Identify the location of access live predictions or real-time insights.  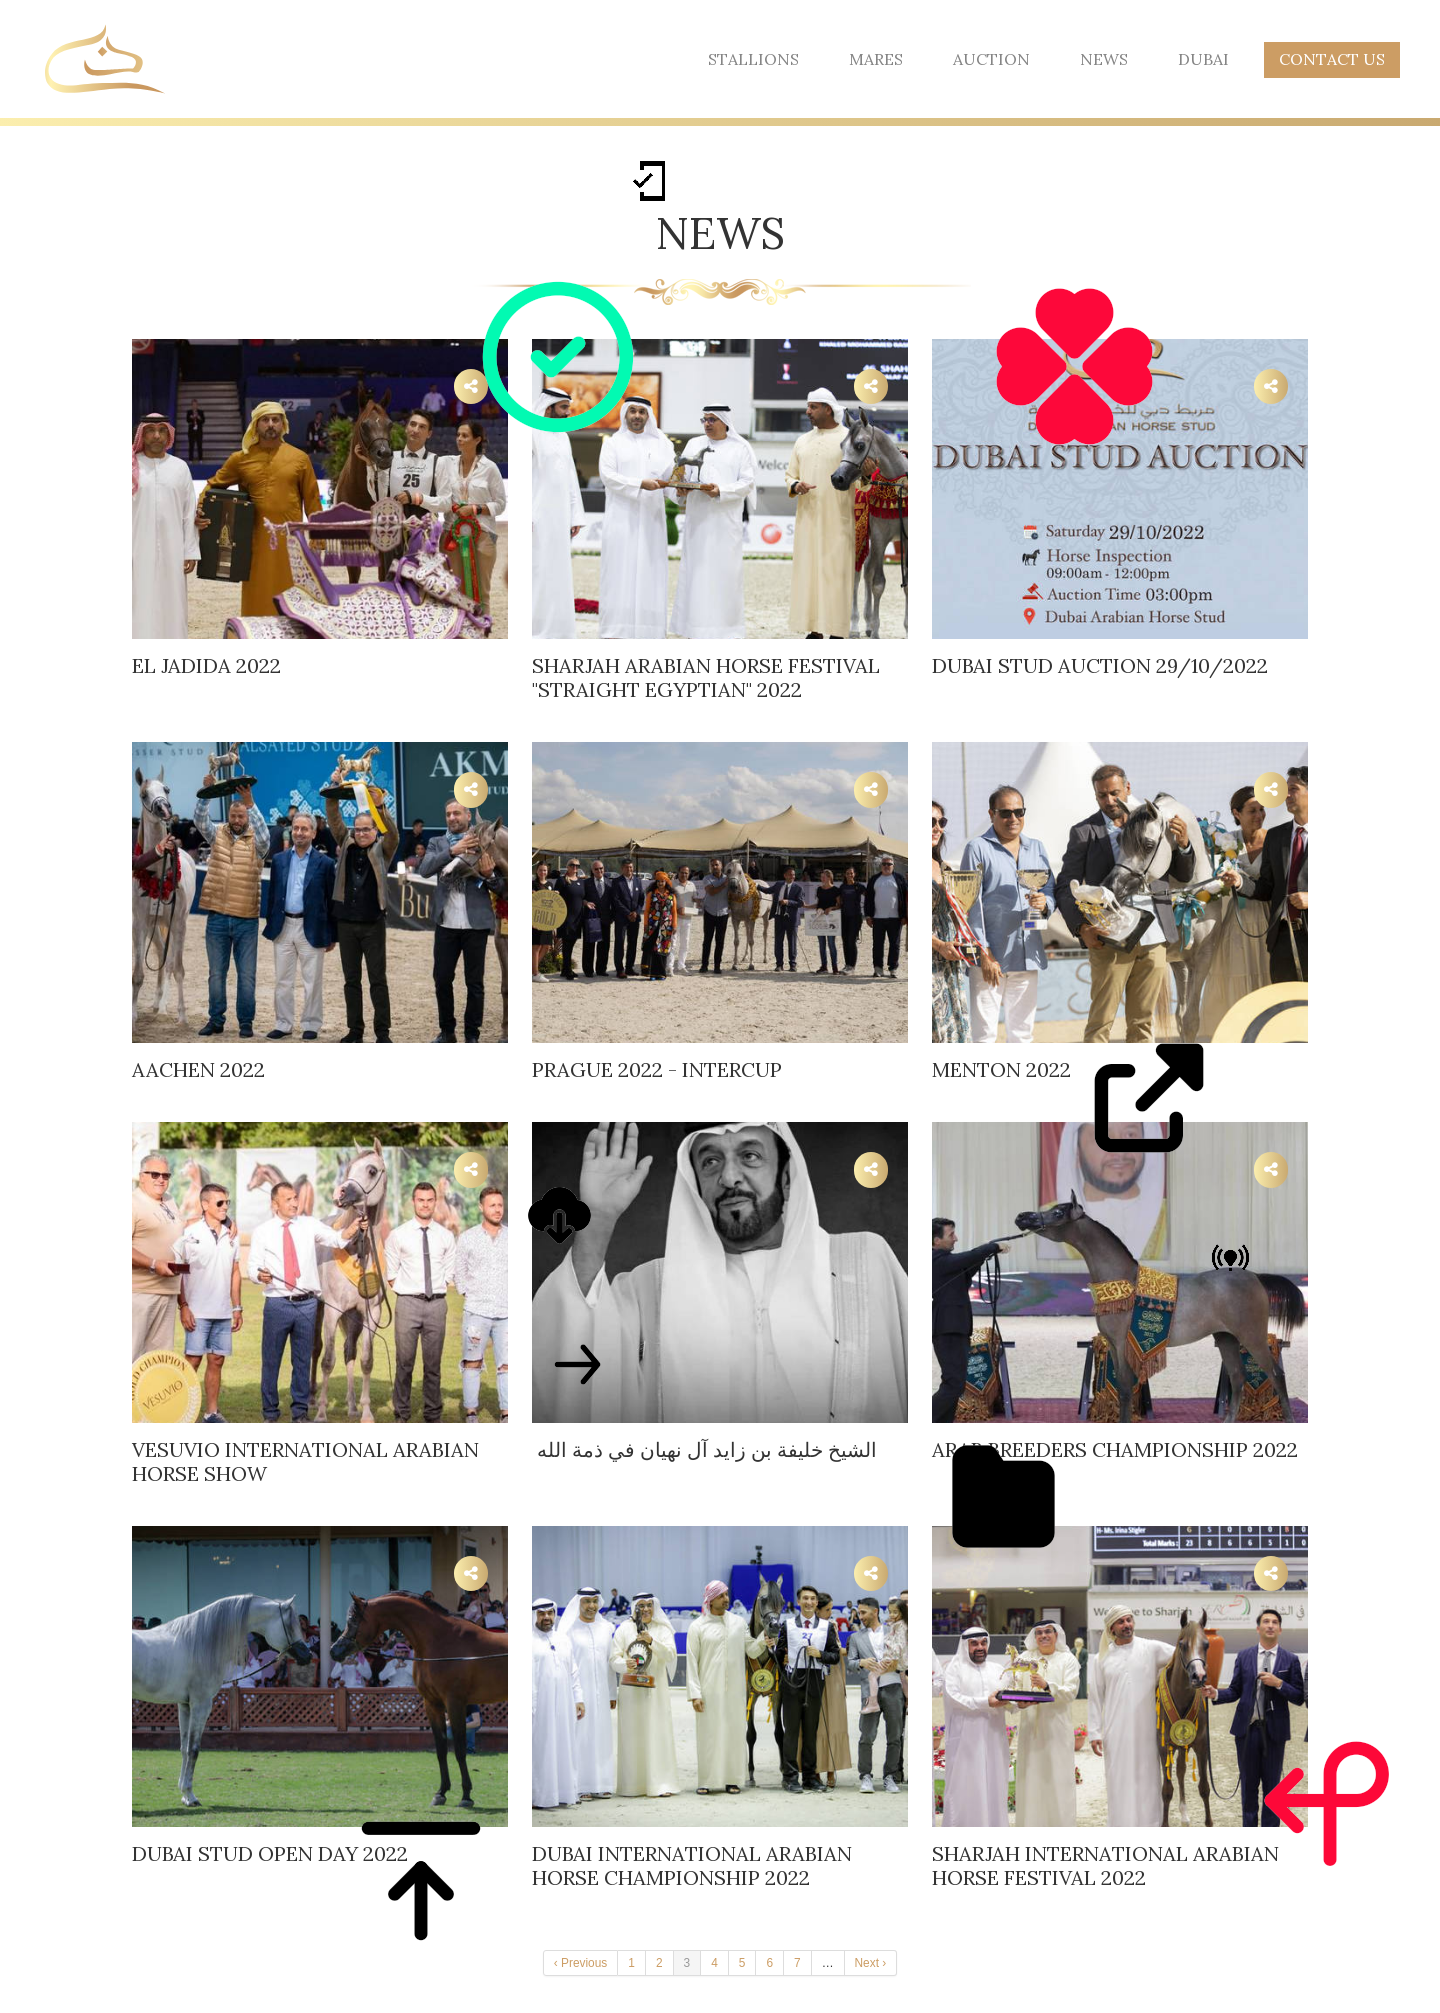
(1230, 1257).